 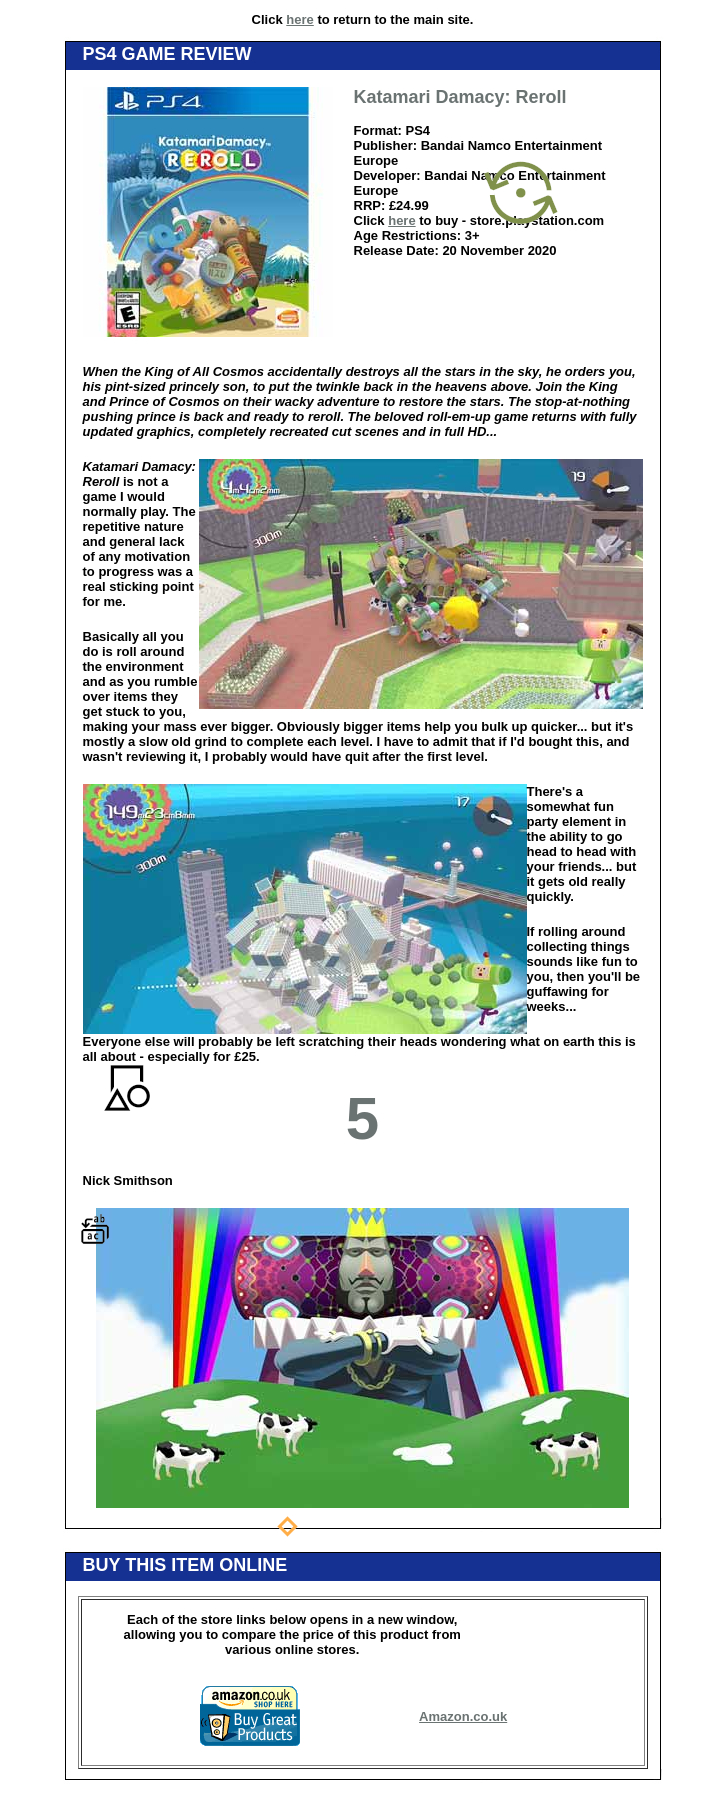 What do you see at coordinates (522, 195) in the screenshot?
I see `reopen a previously closed issue` at bounding box center [522, 195].